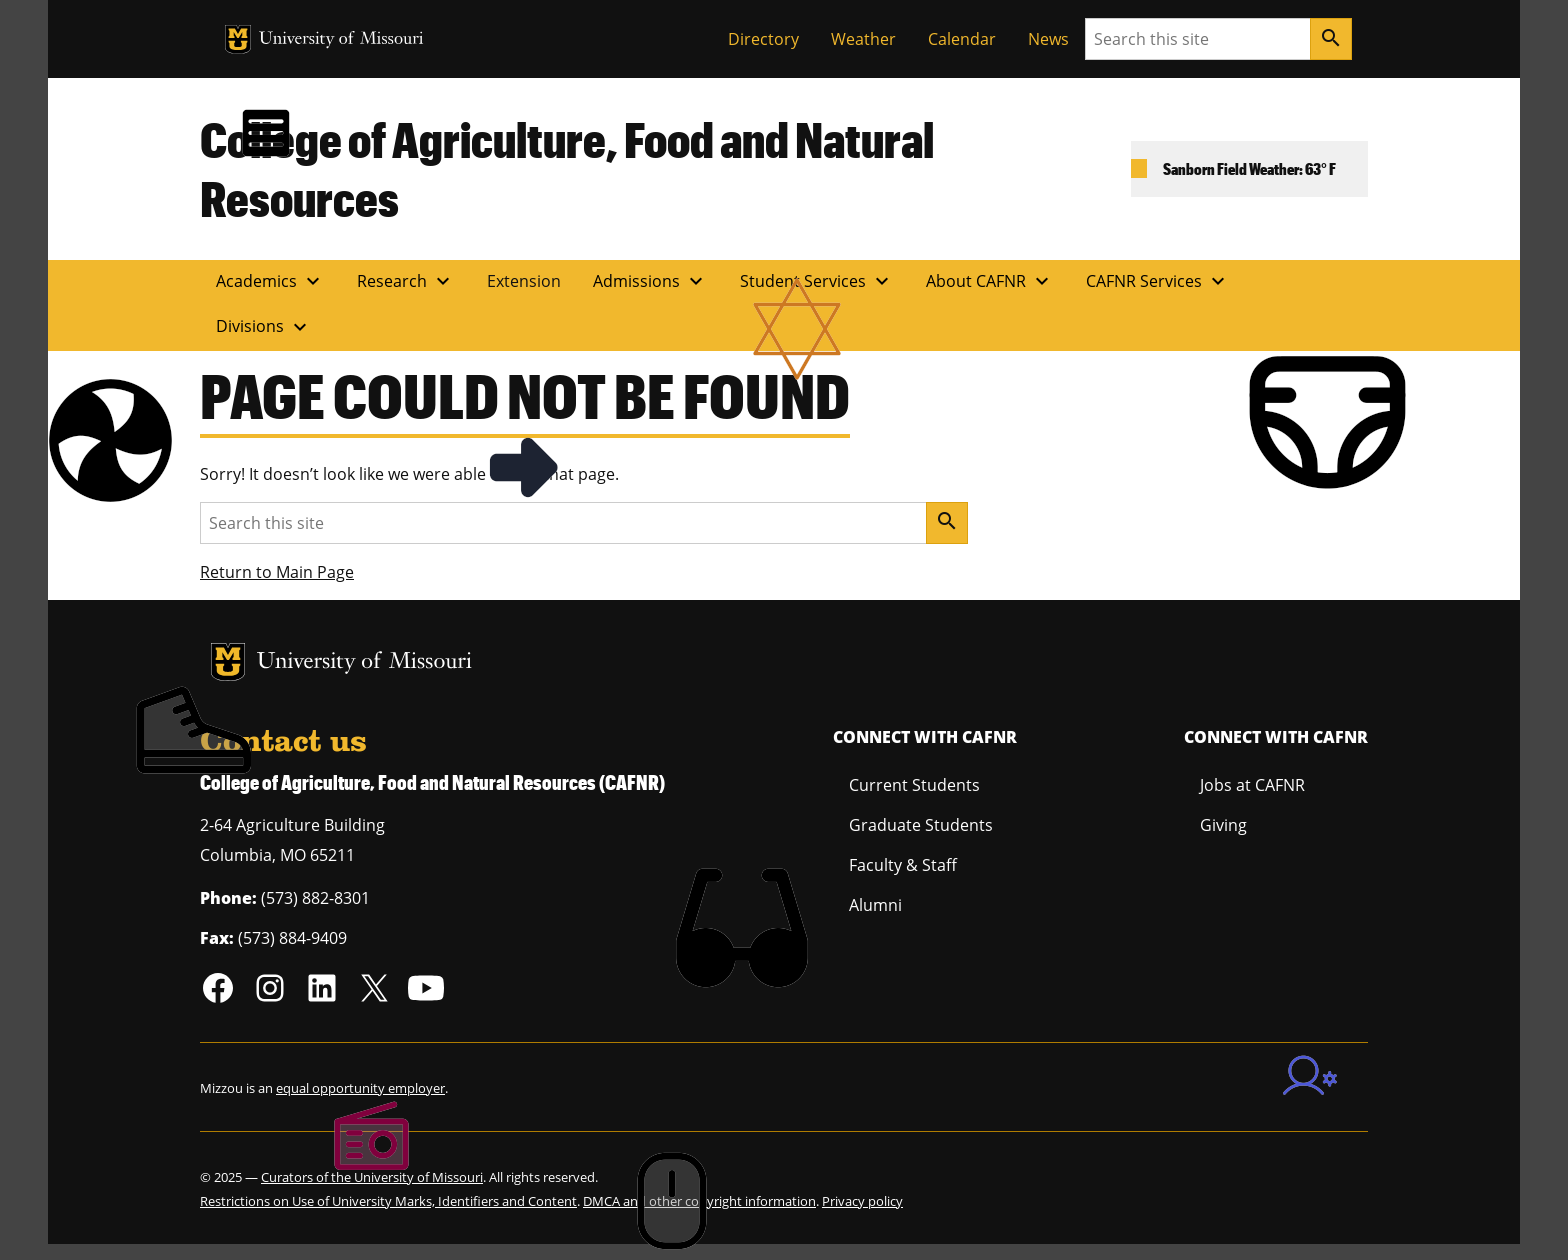 This screenshot has height=1260, width=1568. Describe the element at coordinates (188, 734) in the screenshot. I see `access footwear or shoe category` at that location.